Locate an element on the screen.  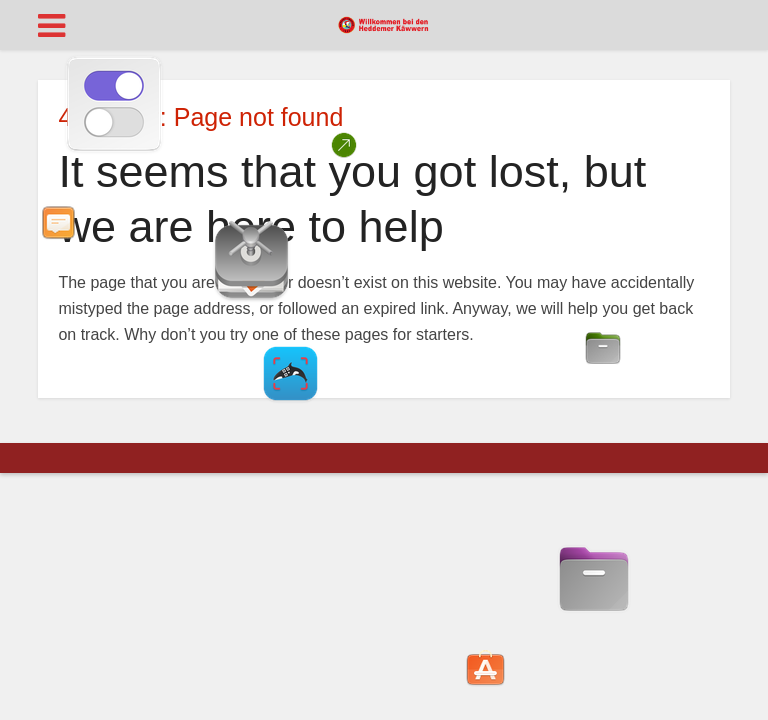
open qrca qr code scanner app is located at coordinates (290, 373).